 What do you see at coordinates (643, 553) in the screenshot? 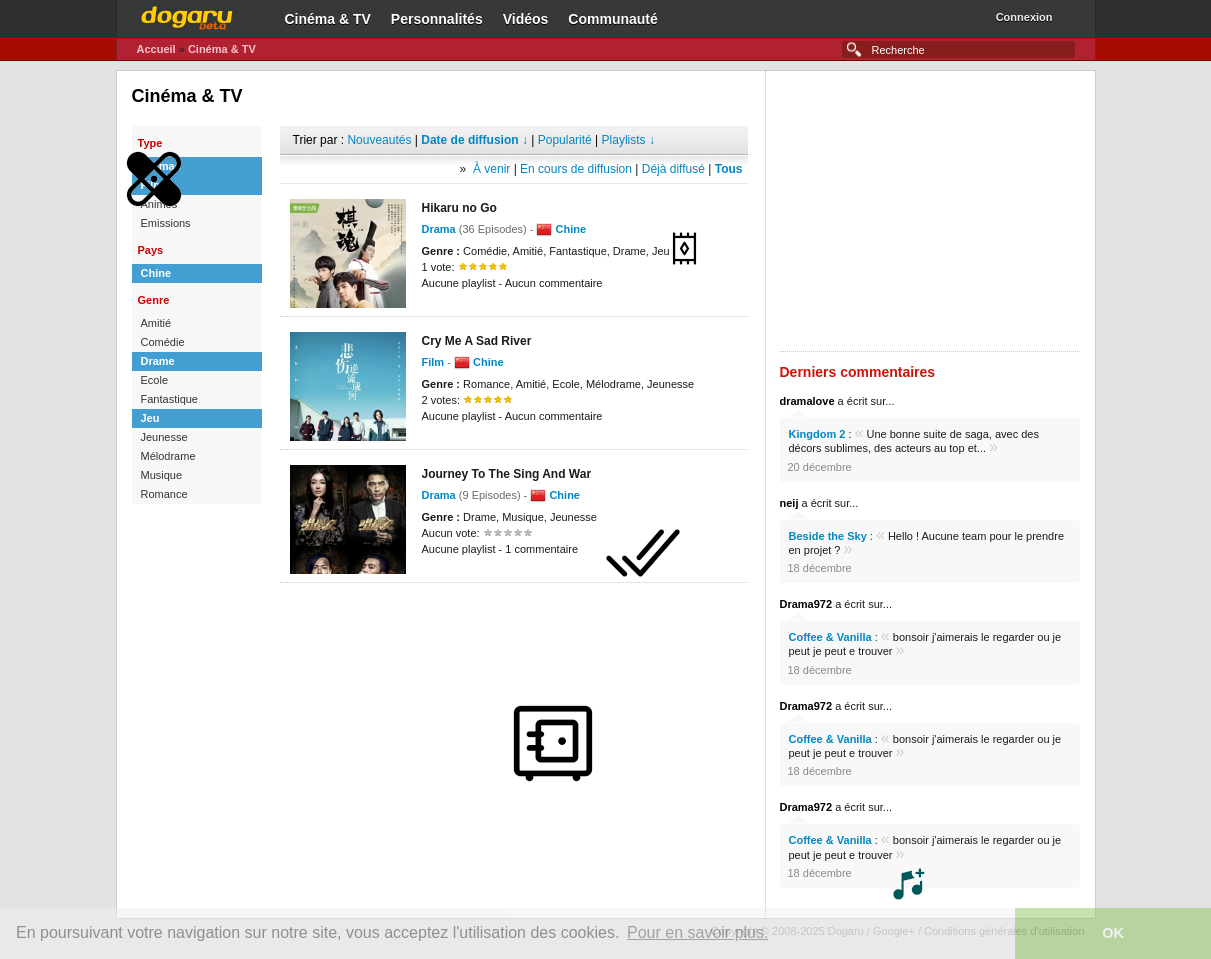
I see `indicates message has been read` at bounding box center [643, 553].